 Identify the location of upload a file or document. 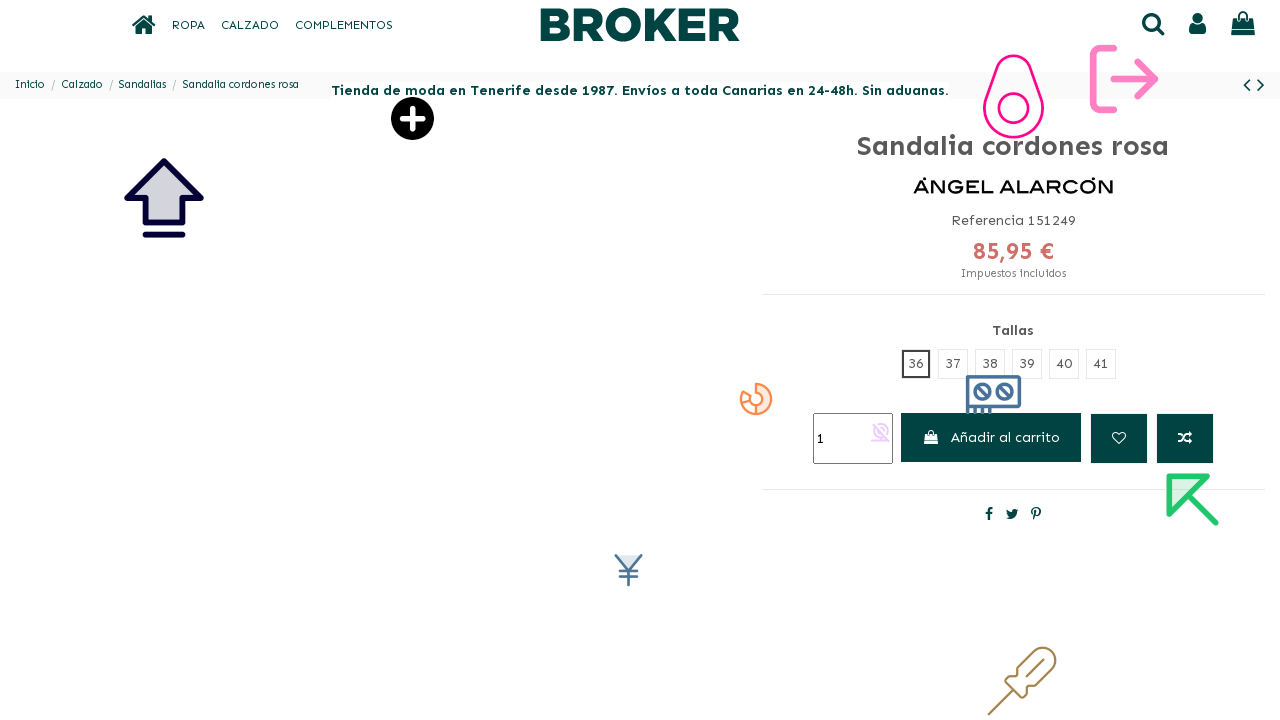
(164, 201).